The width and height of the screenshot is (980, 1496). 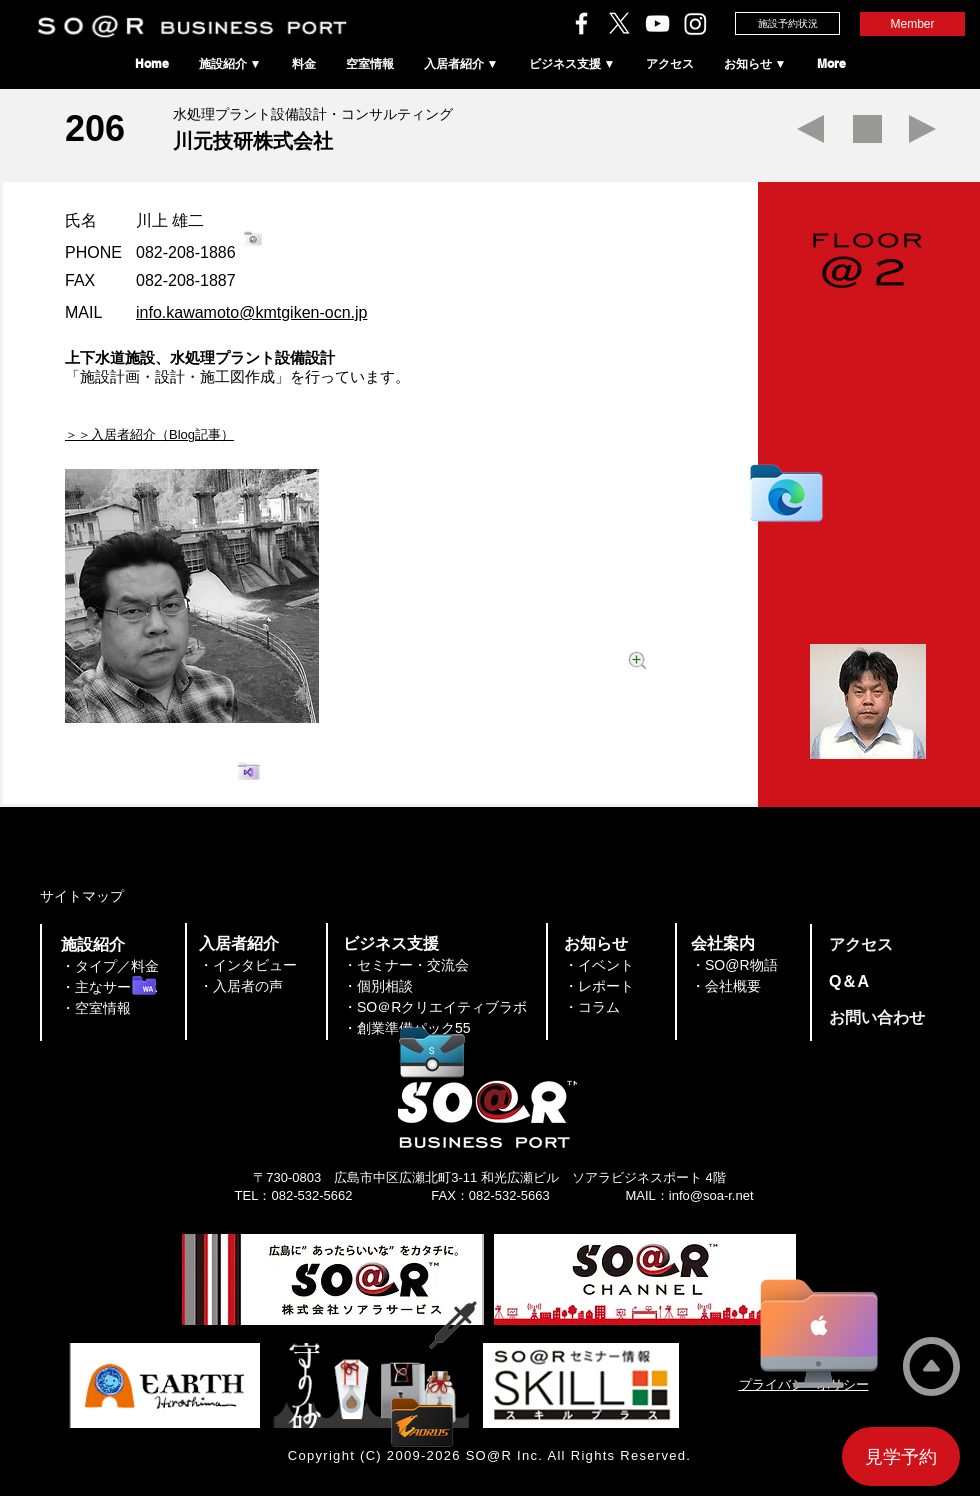 What do you see at coordinates (253, 239) in the screenshot?
I see `open elementary OS system folder` at bounding box center [253, 239].